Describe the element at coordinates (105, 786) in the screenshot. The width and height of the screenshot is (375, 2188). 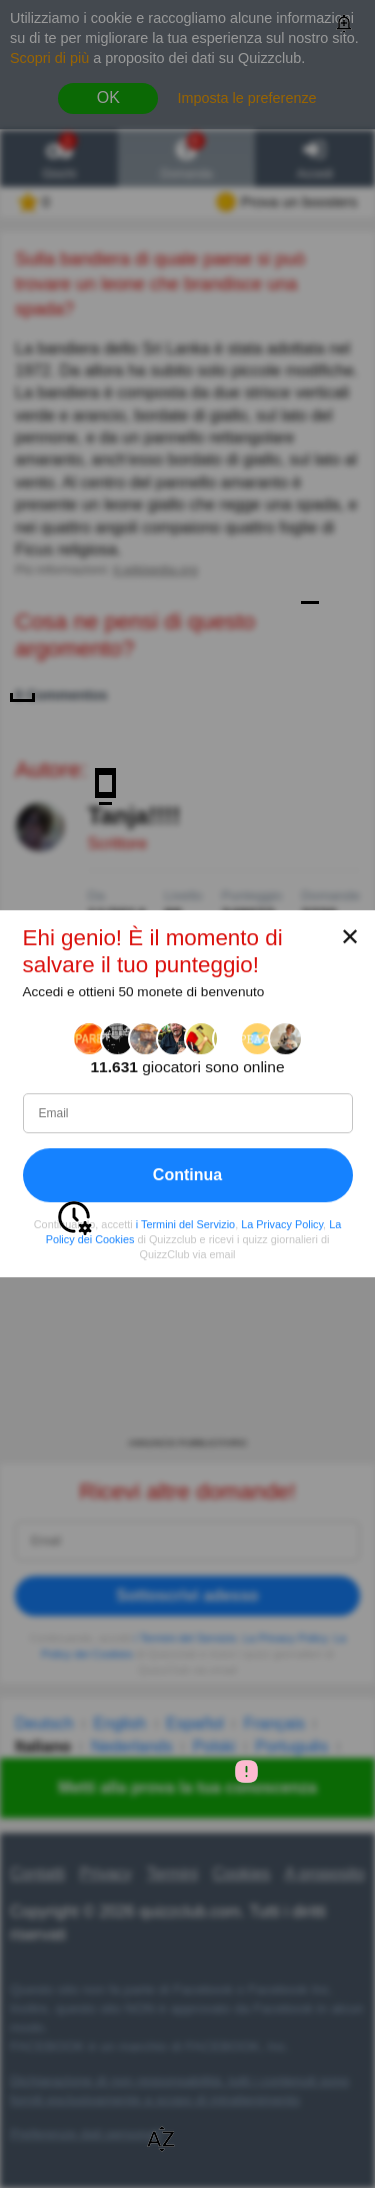
I see `dock your device to a charging station` at that location.